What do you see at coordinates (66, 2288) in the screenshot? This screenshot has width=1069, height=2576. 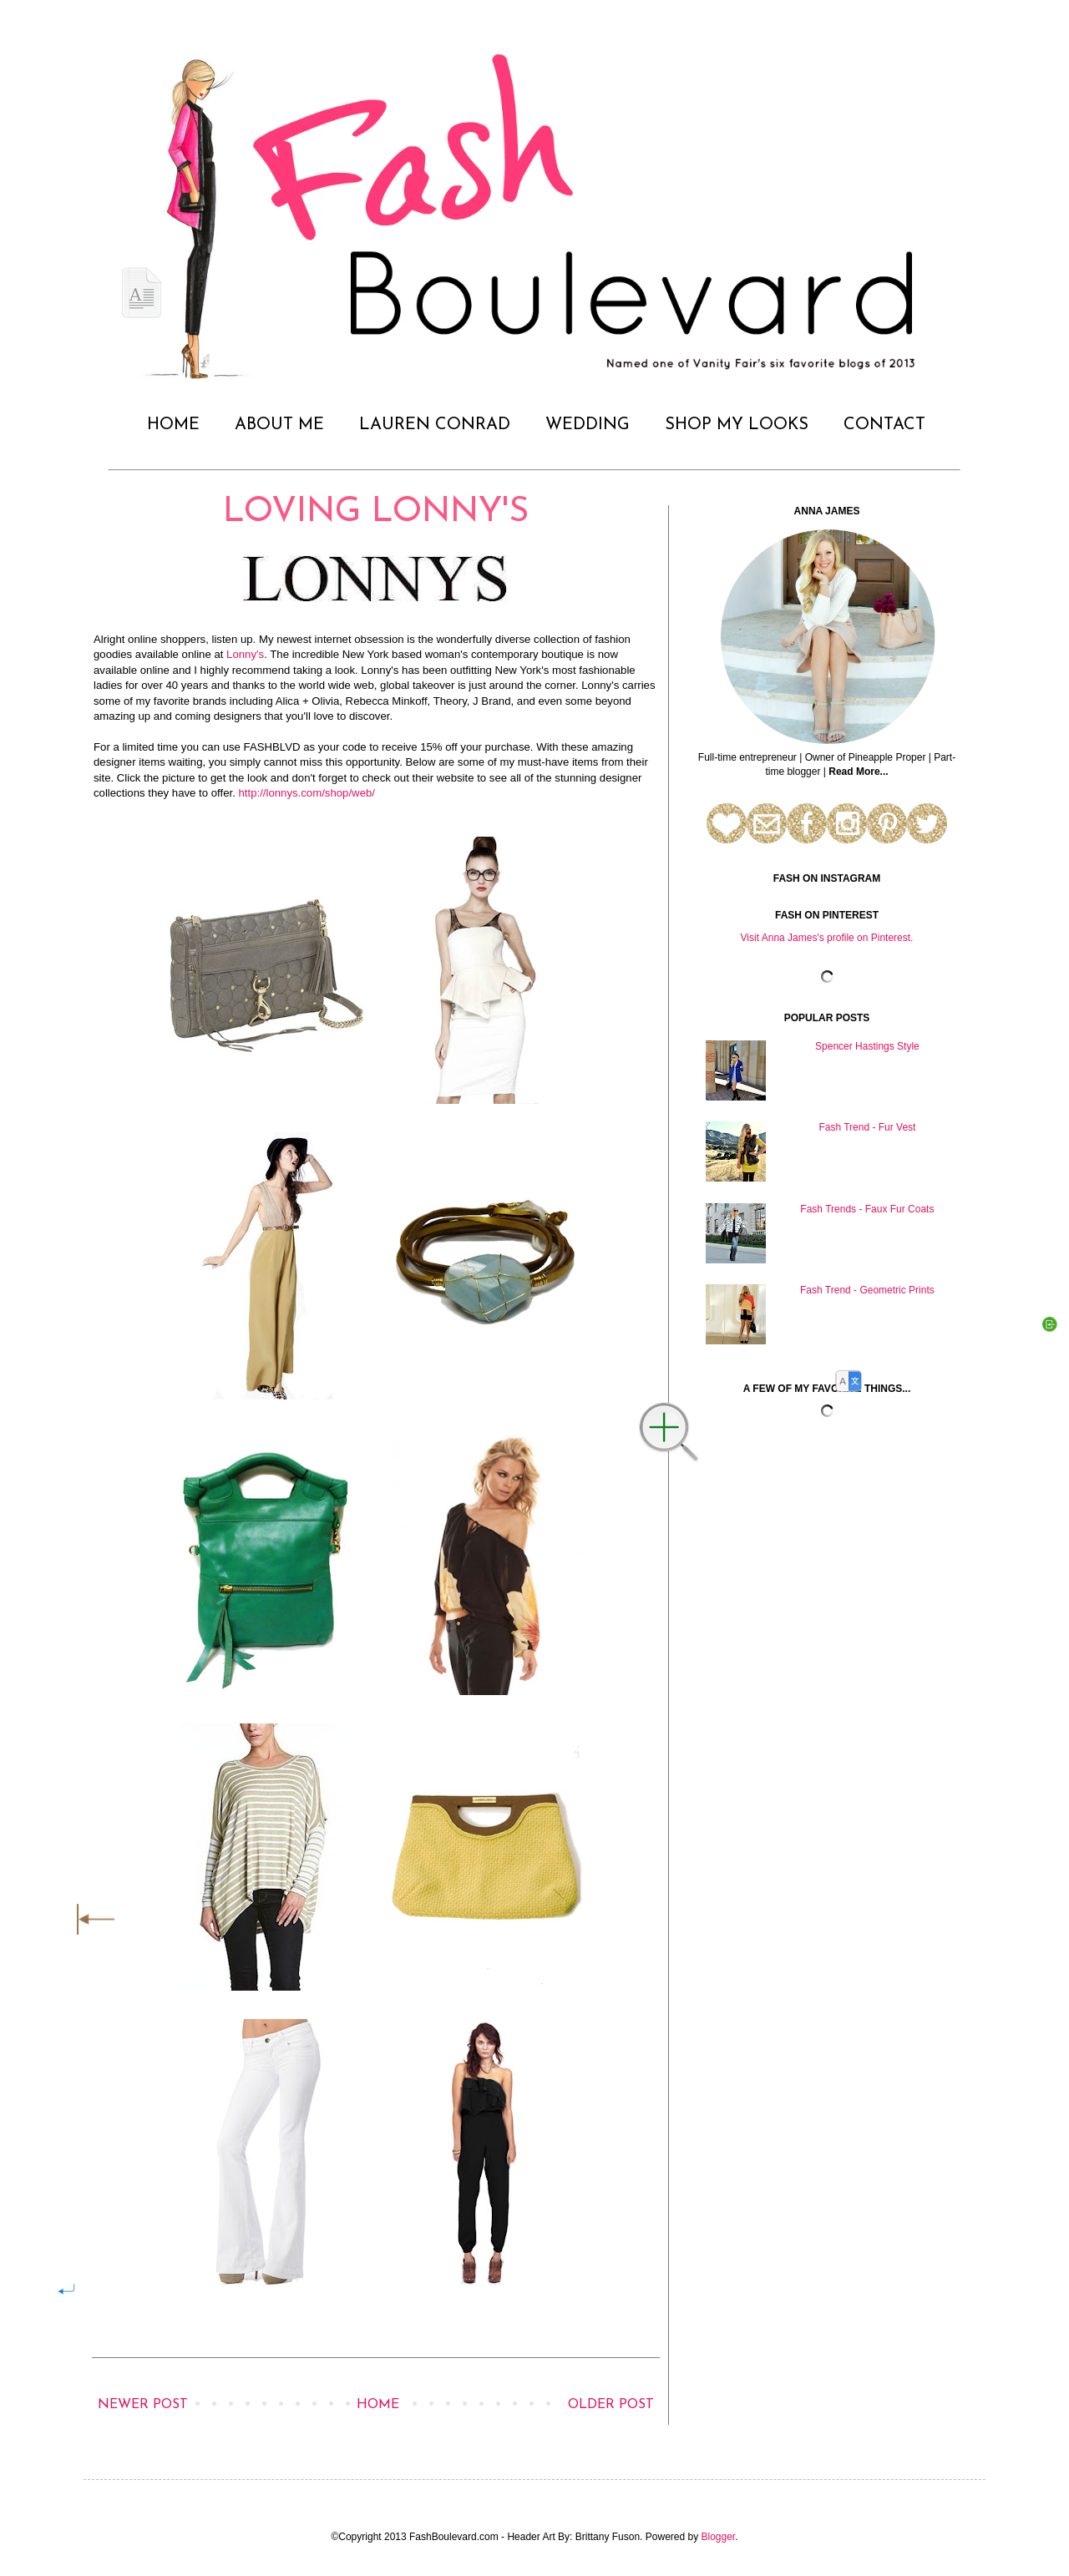 I see `reply to an email message` at bounding box center [66, 2288].